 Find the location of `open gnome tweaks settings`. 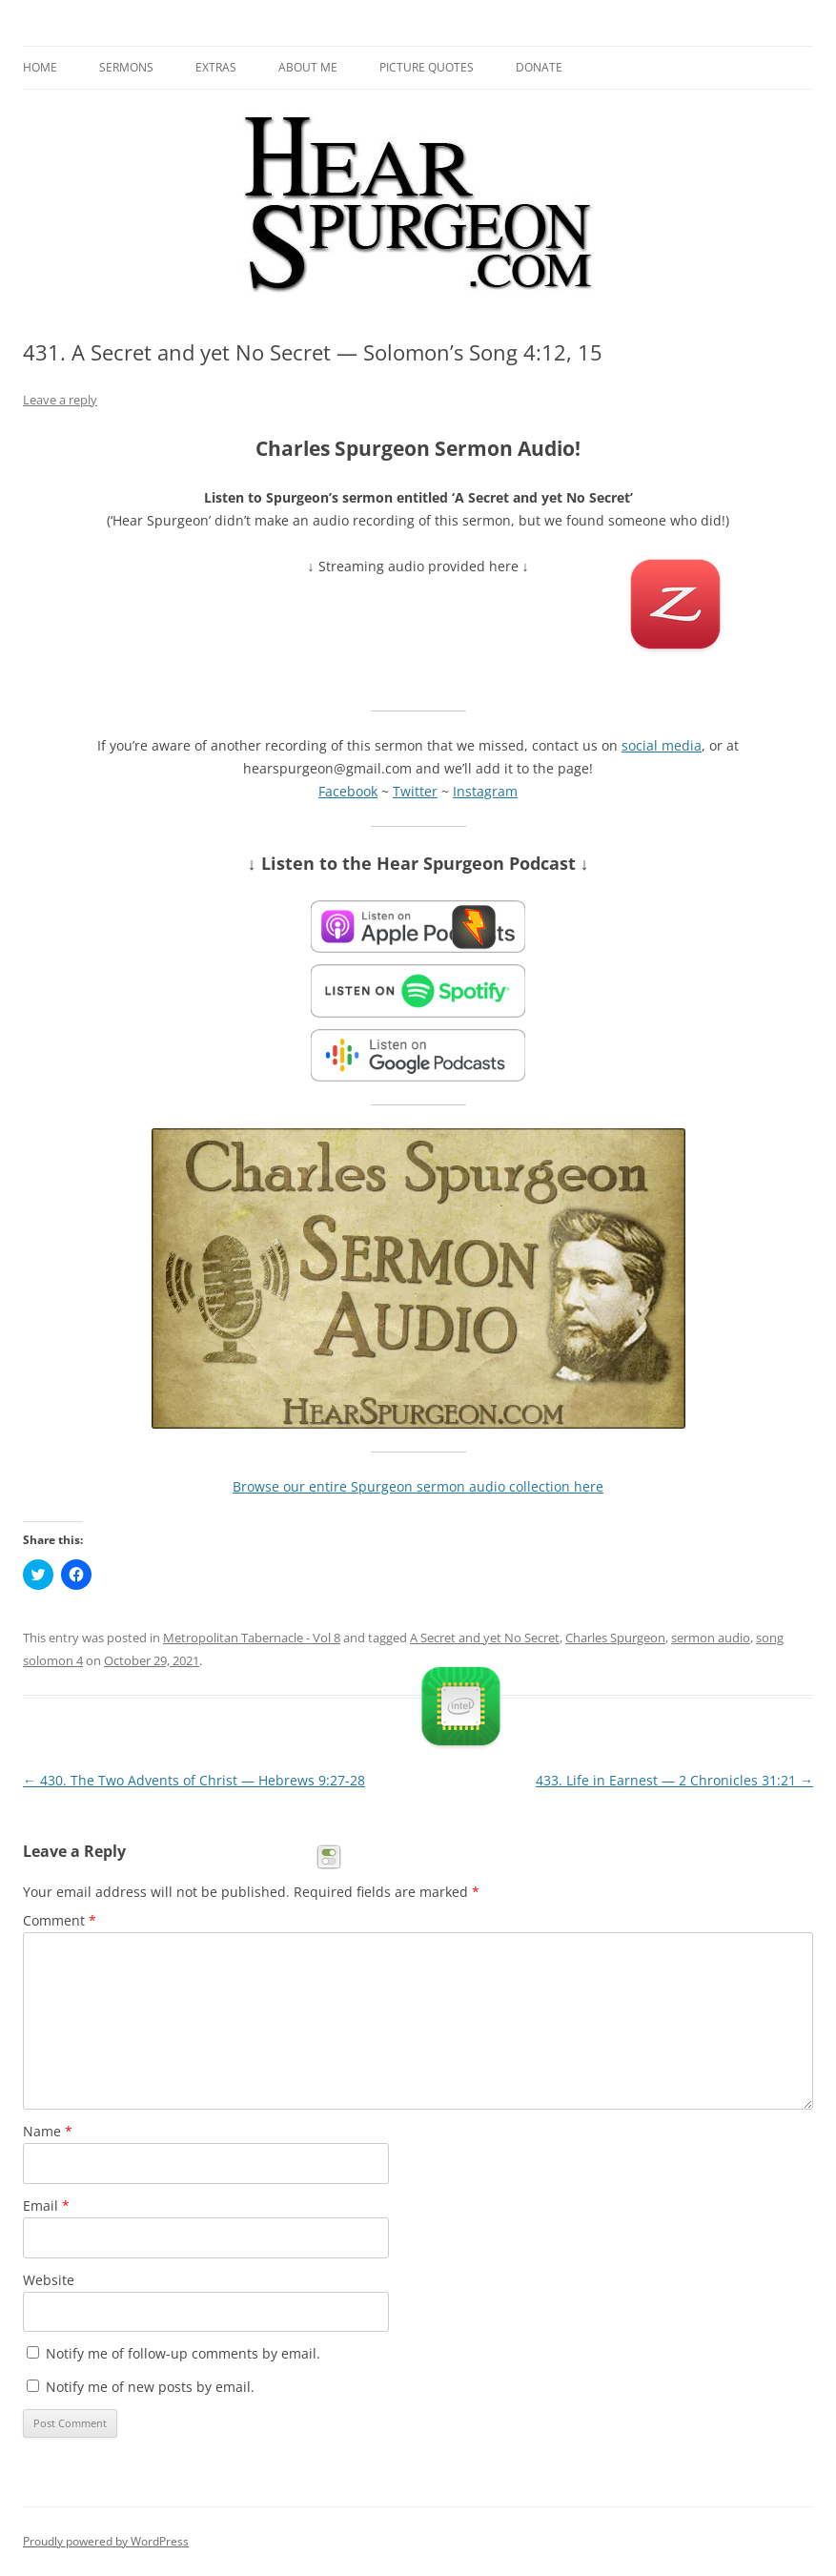

open gnome tweaks settings is located at coordinates (329, 1857).